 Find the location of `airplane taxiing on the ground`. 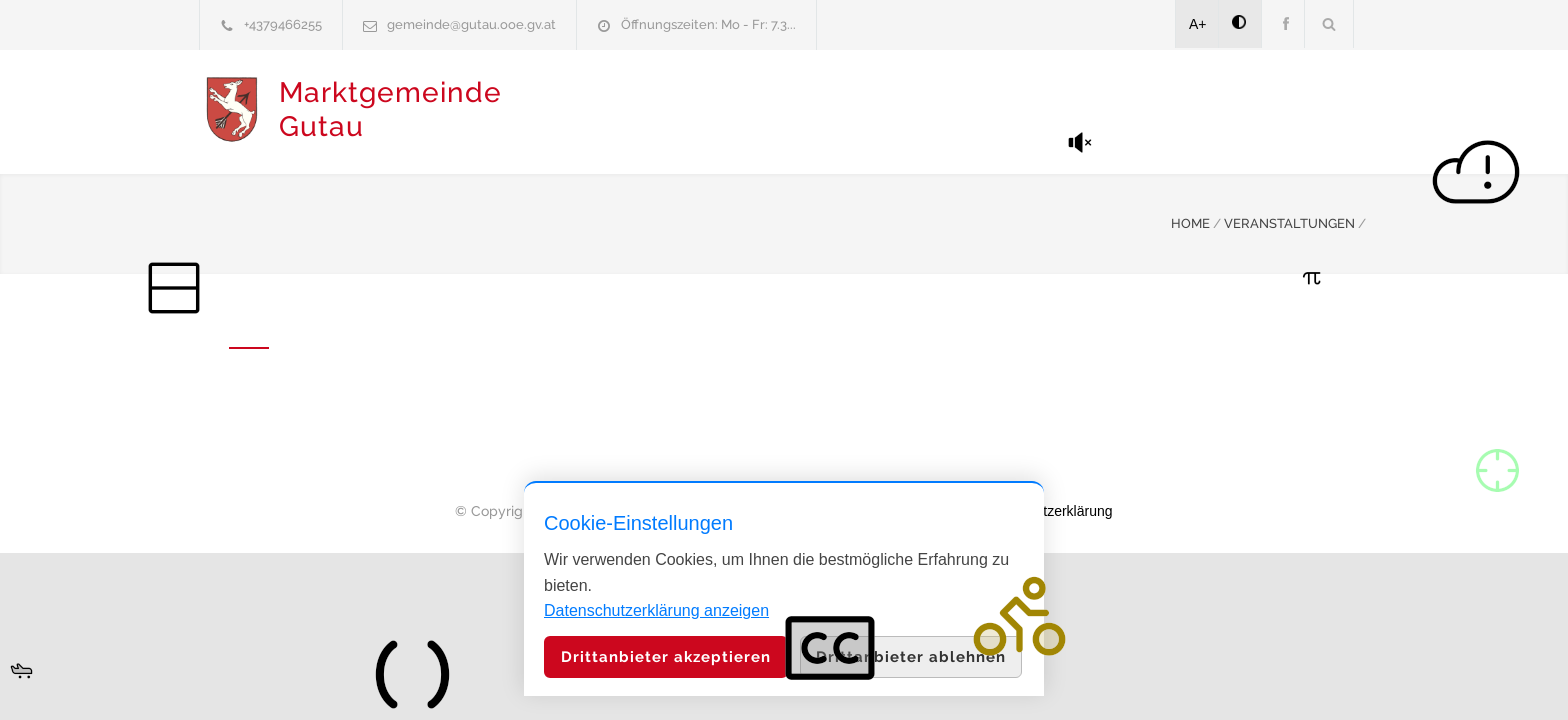

airplane taxiing on the ground is located at coordinates (21, 670).